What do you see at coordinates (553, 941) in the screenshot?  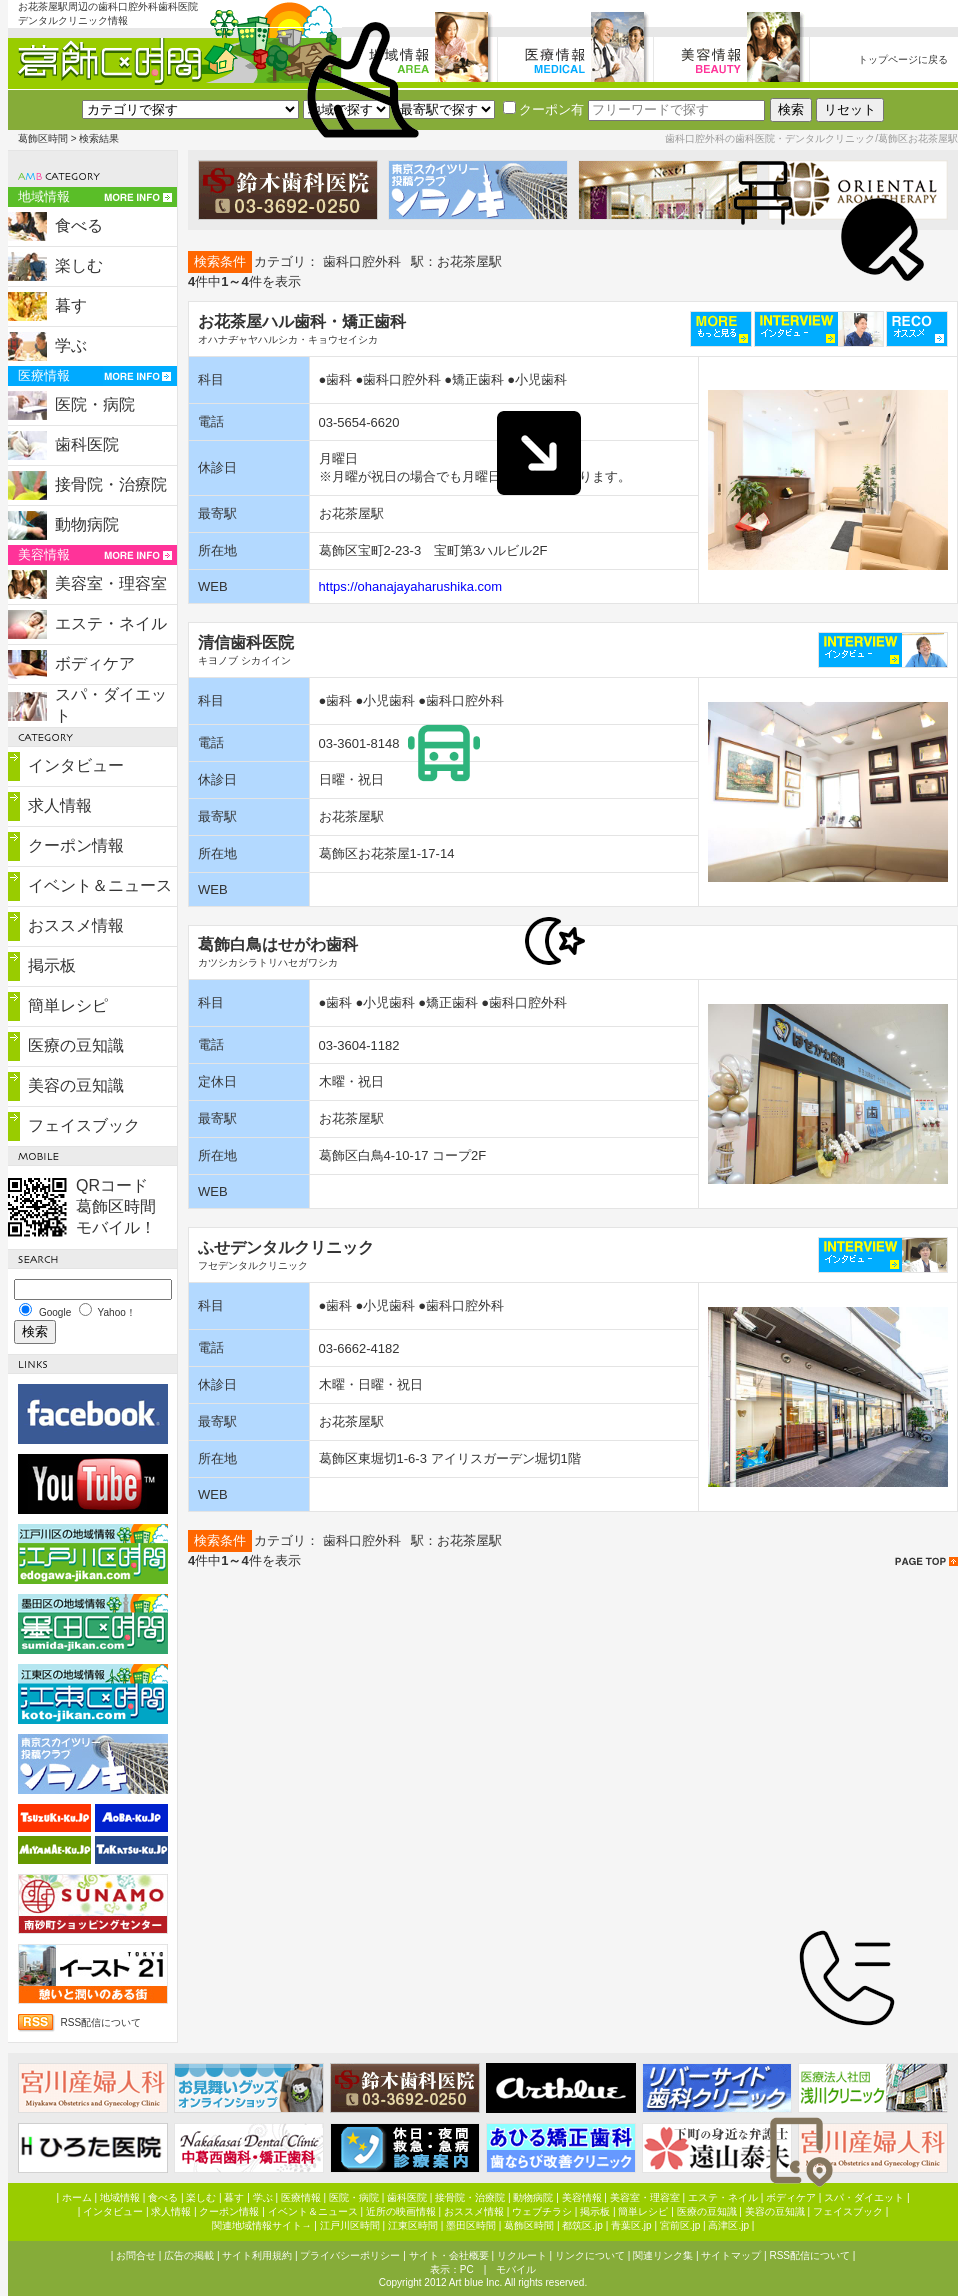 I see `indicates Islamic religious content or features` at bounding box center [553, 941].